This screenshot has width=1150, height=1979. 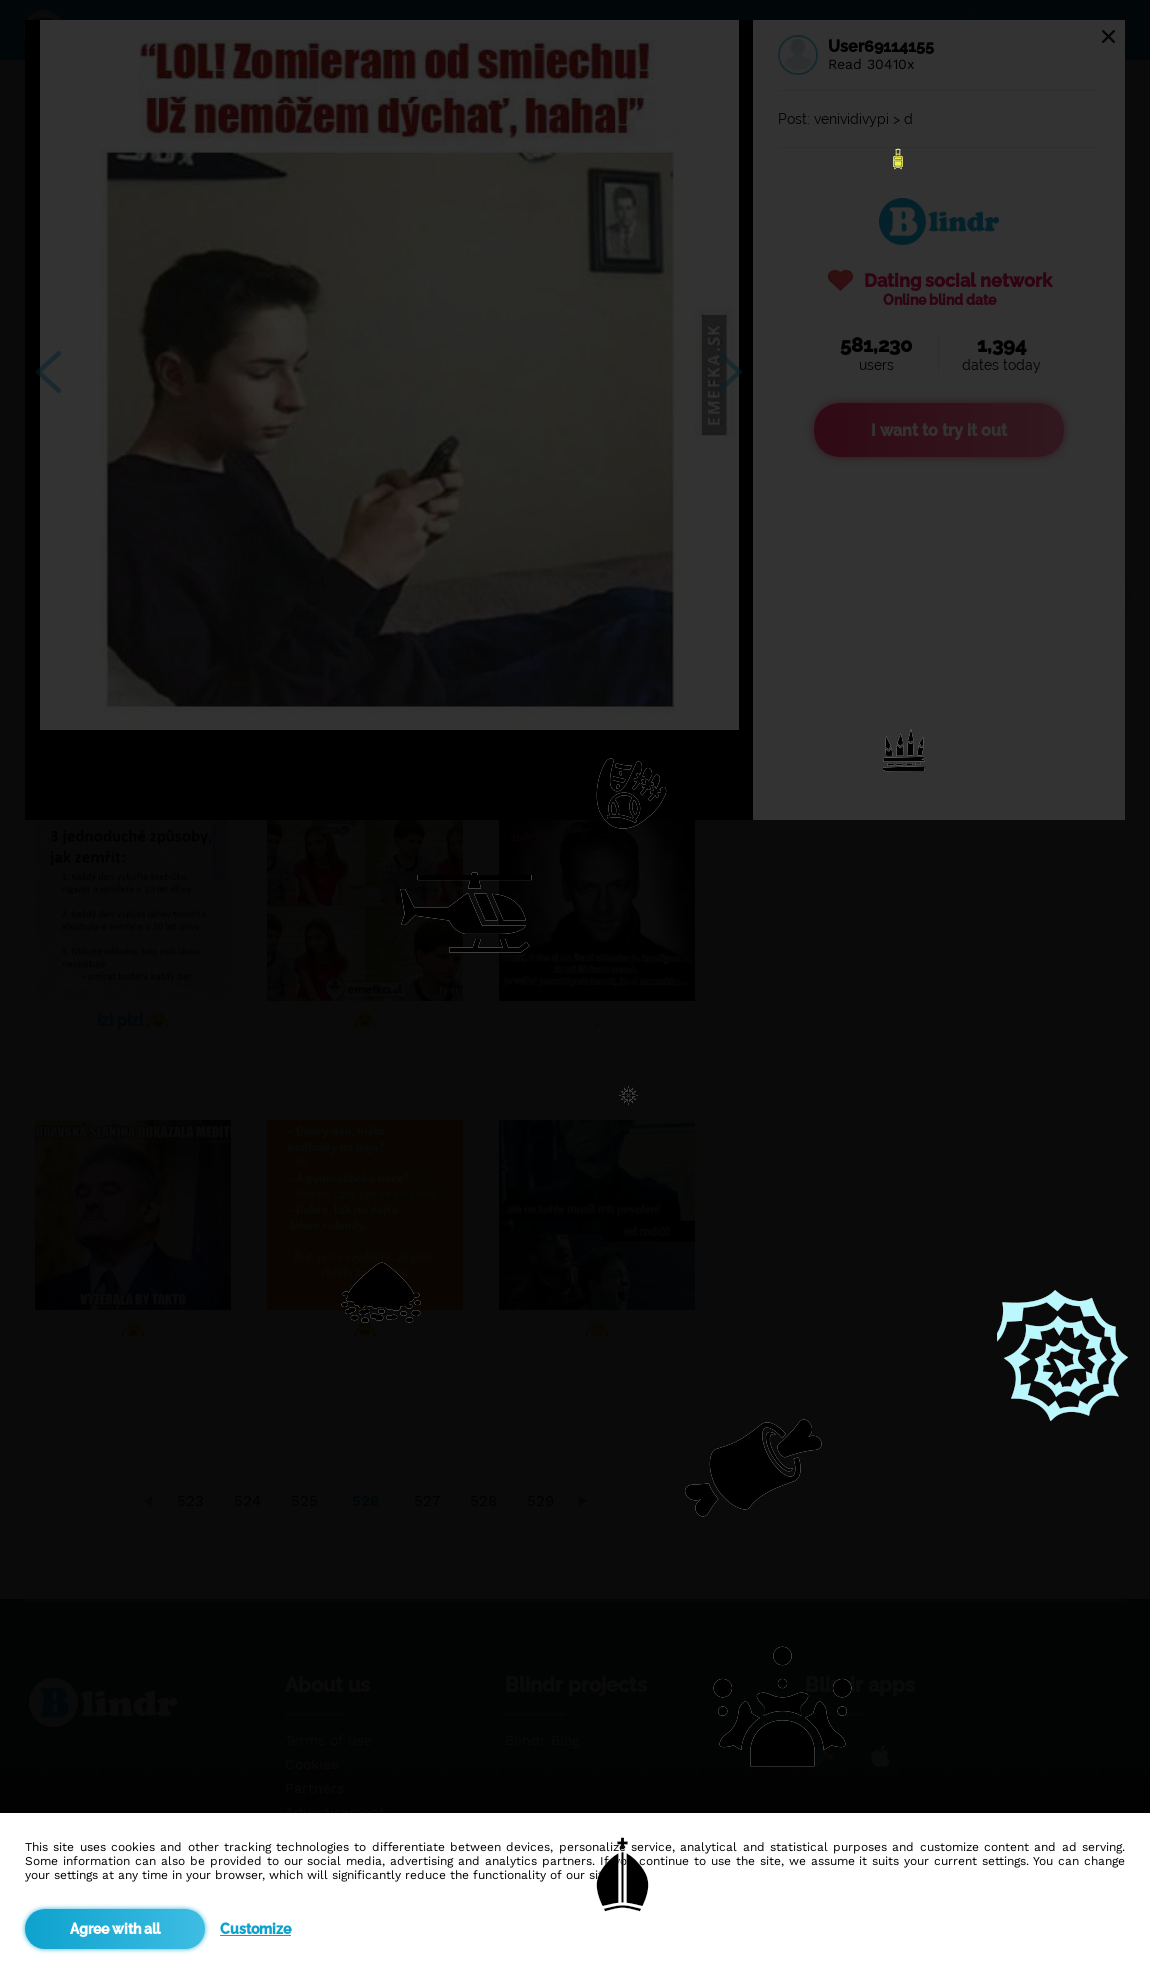 What do you see at coordinates (904, 750) in the screenshot?
I see `place defensive barrier or fortification` at bounding box center [904, 750].